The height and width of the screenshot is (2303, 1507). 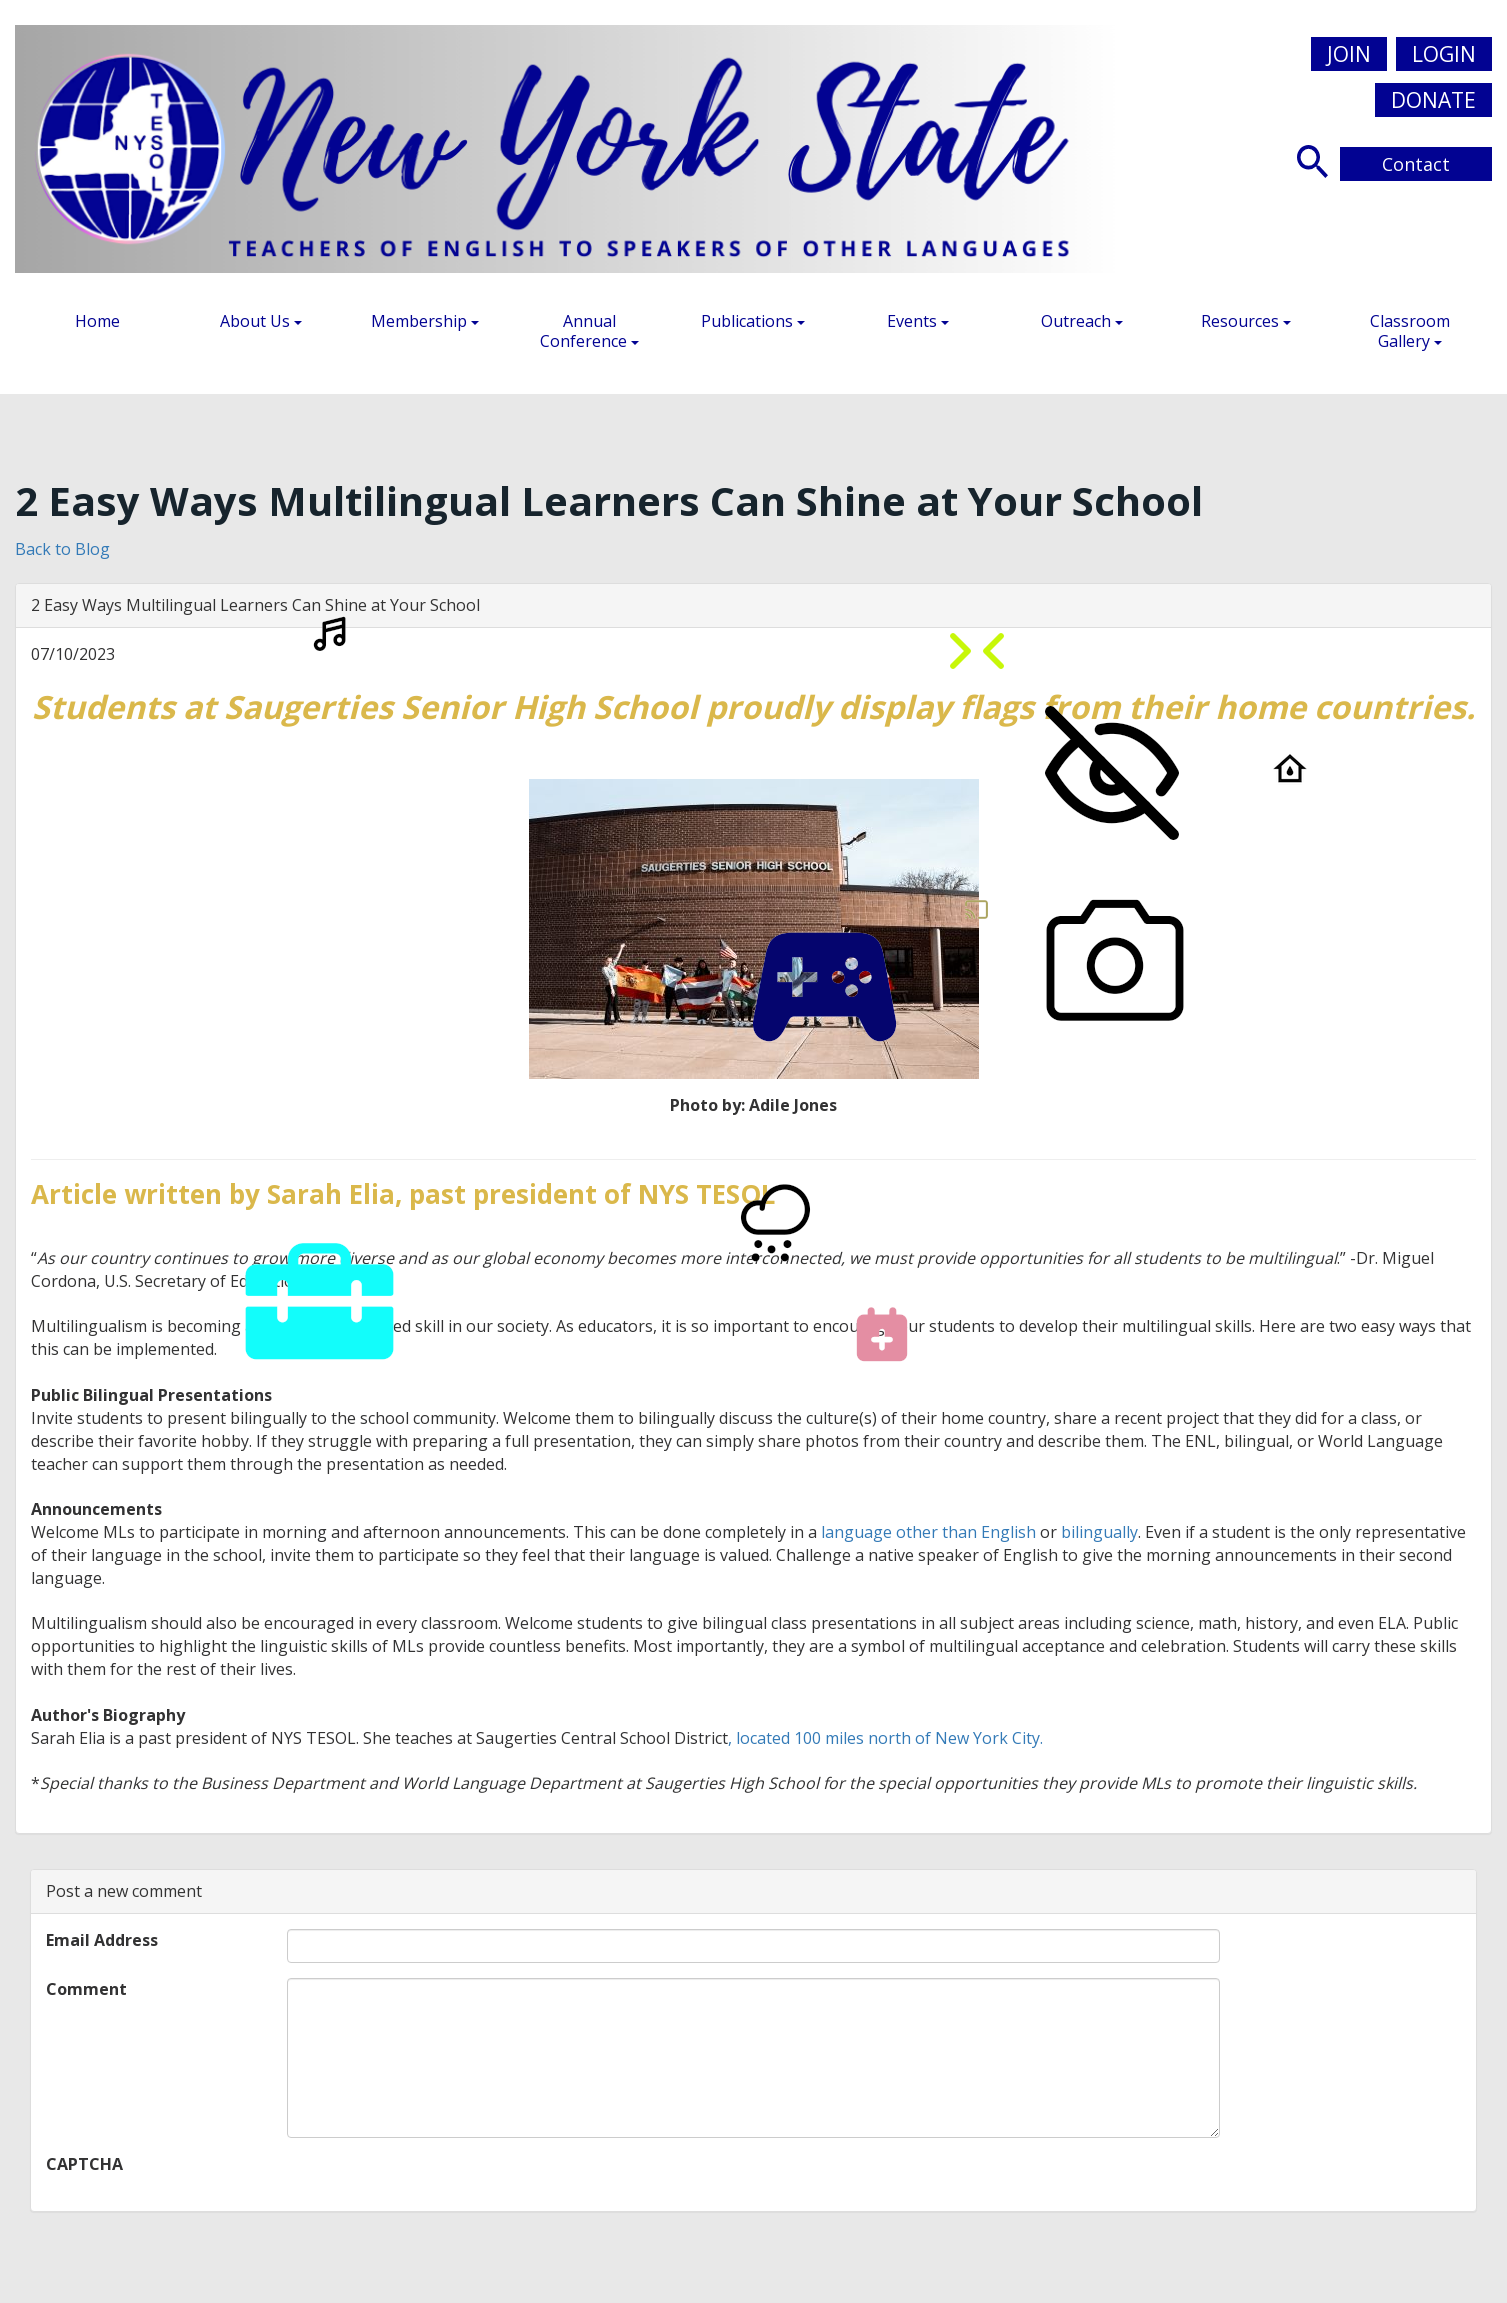 I want to click on indicates snowy weather conditions, so click(x=775, y=1221).